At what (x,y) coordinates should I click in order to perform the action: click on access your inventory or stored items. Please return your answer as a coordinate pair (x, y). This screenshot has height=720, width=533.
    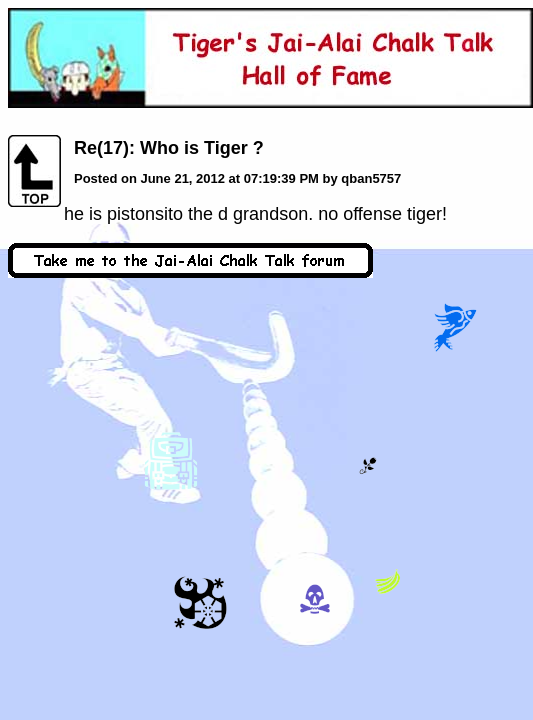
    Looking at the image, I should click on (171, 461).